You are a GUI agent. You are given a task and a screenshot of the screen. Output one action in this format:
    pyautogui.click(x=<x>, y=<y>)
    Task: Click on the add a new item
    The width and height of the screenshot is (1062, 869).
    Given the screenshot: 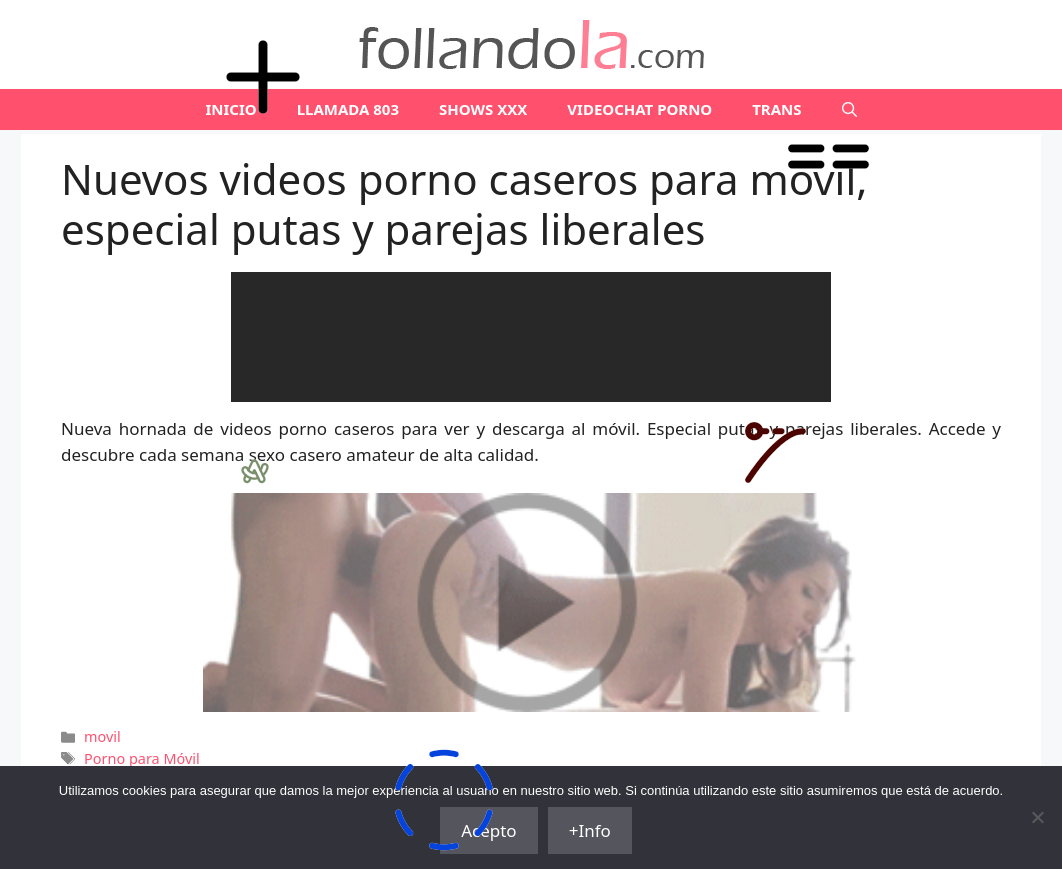 What is the action you would take?
    pyautogui.click(x=263, y=77)
    